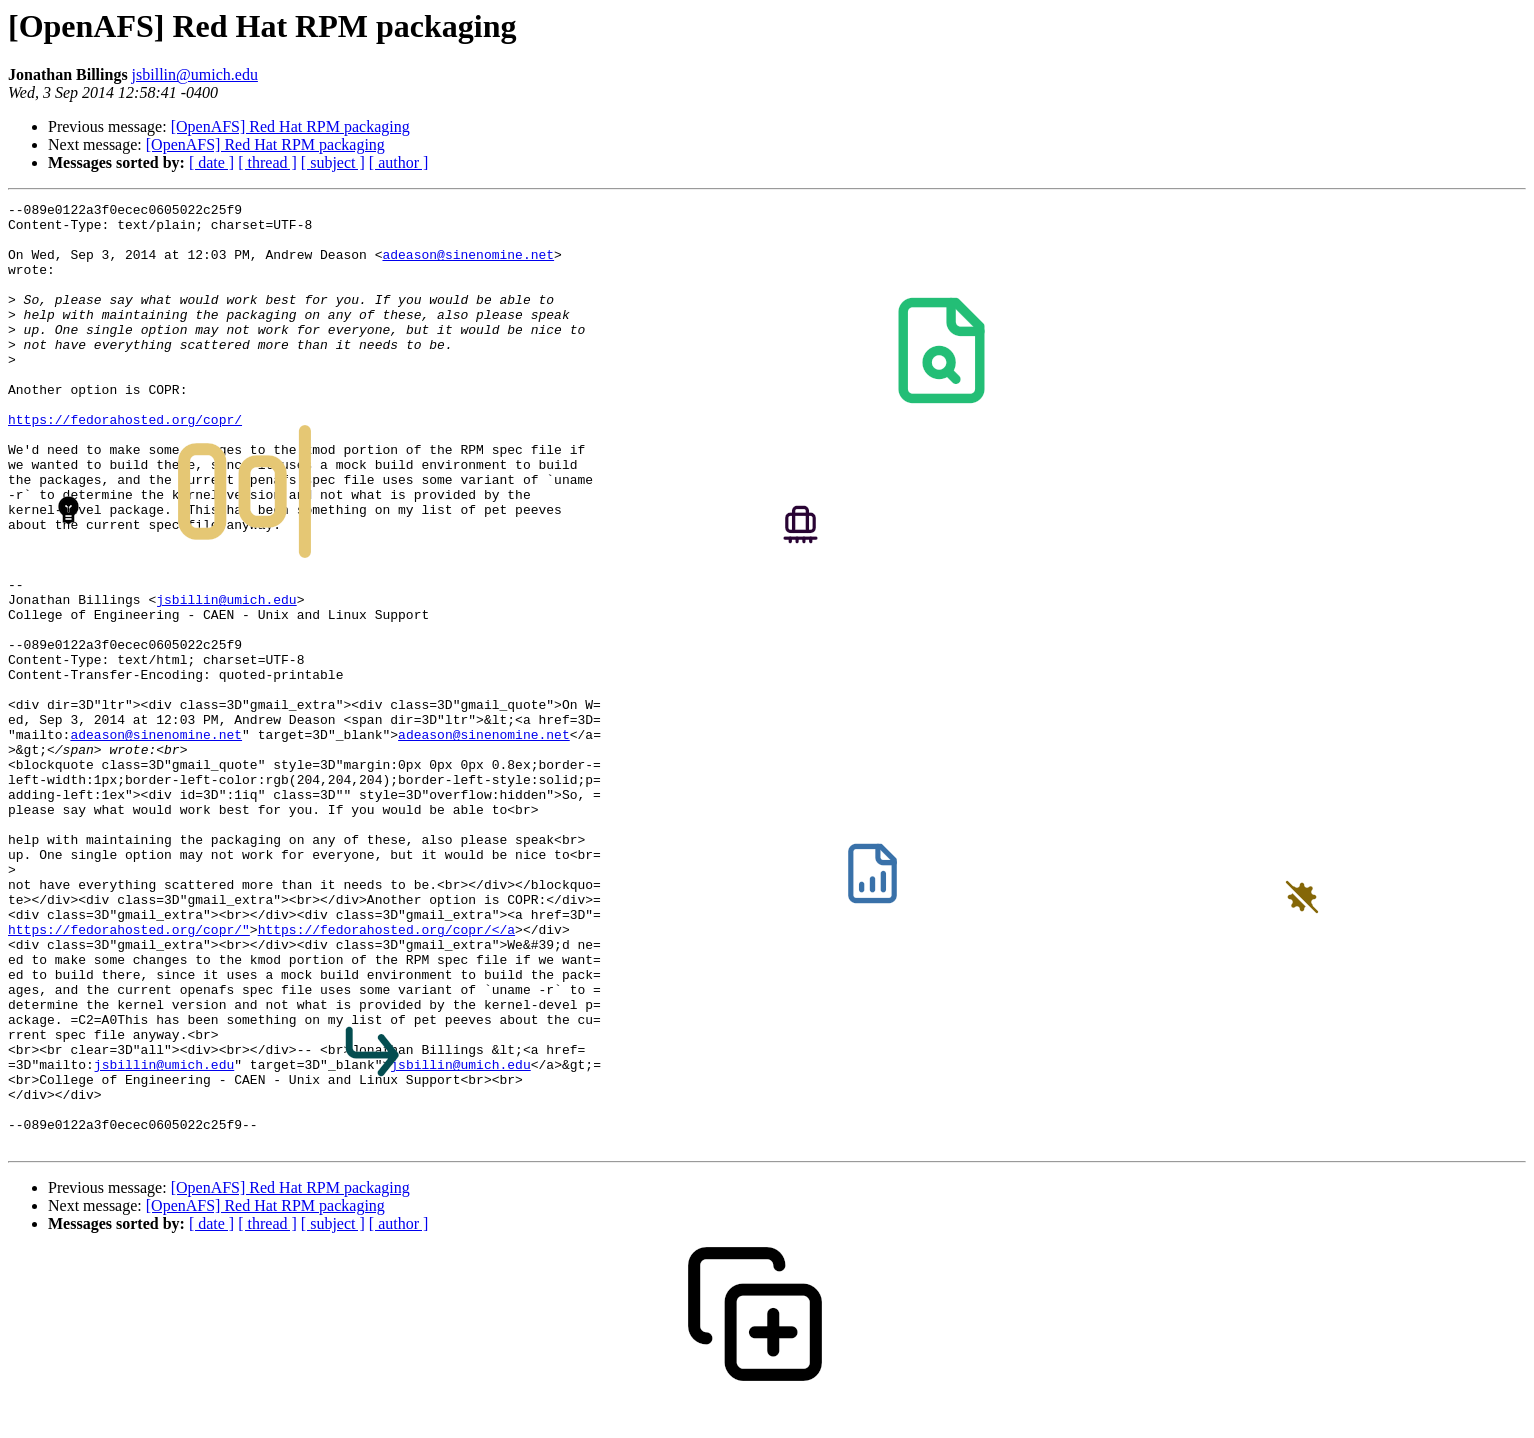 The height and width of the screenshot is (1438, 1534). Describe the element at coordinates (800, 524) in the screenshot. I see `track baggage claim status` at that location.